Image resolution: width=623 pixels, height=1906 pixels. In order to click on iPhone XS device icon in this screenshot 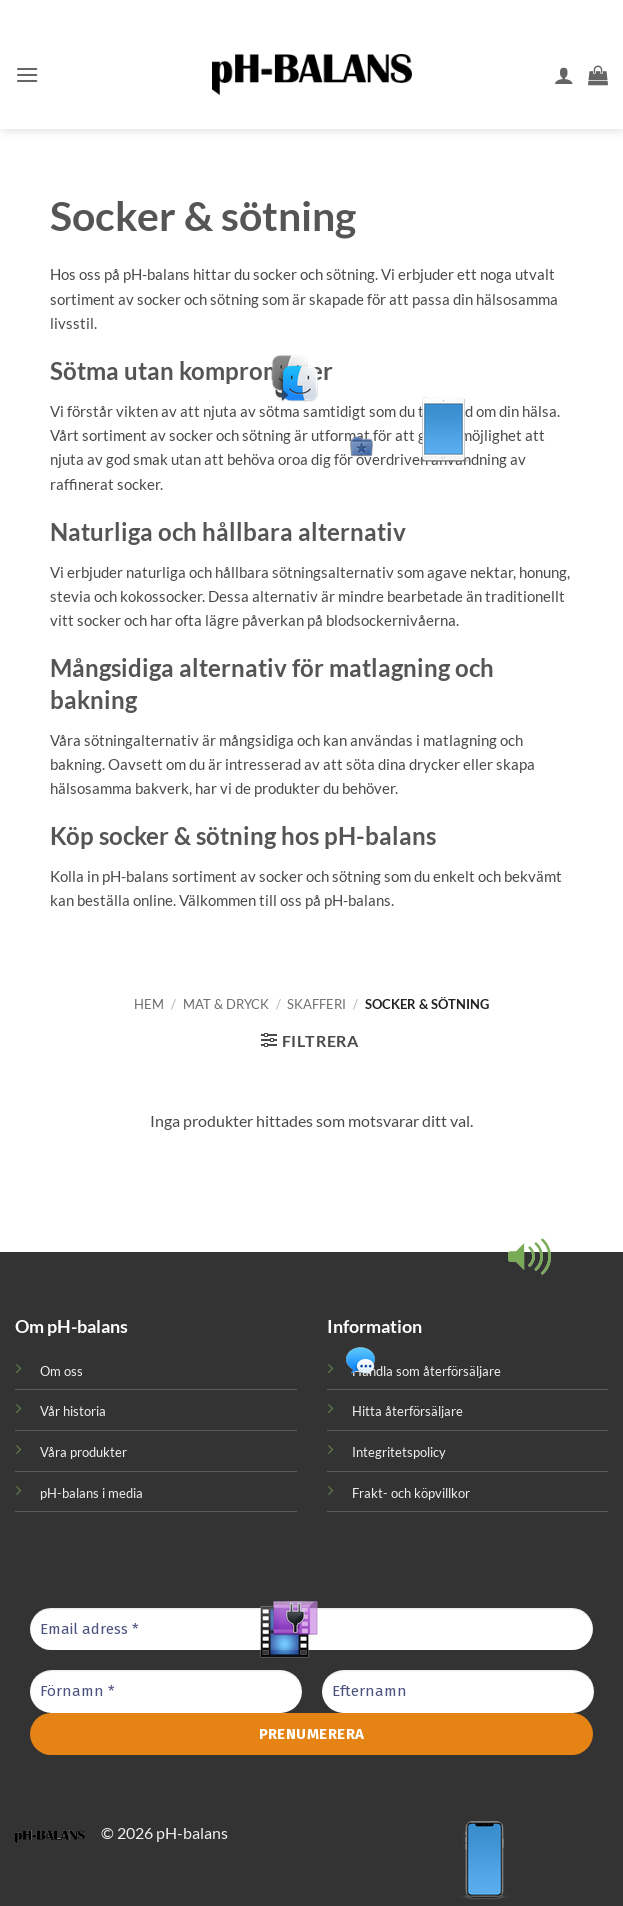, I will do `click(484, 1860)`.